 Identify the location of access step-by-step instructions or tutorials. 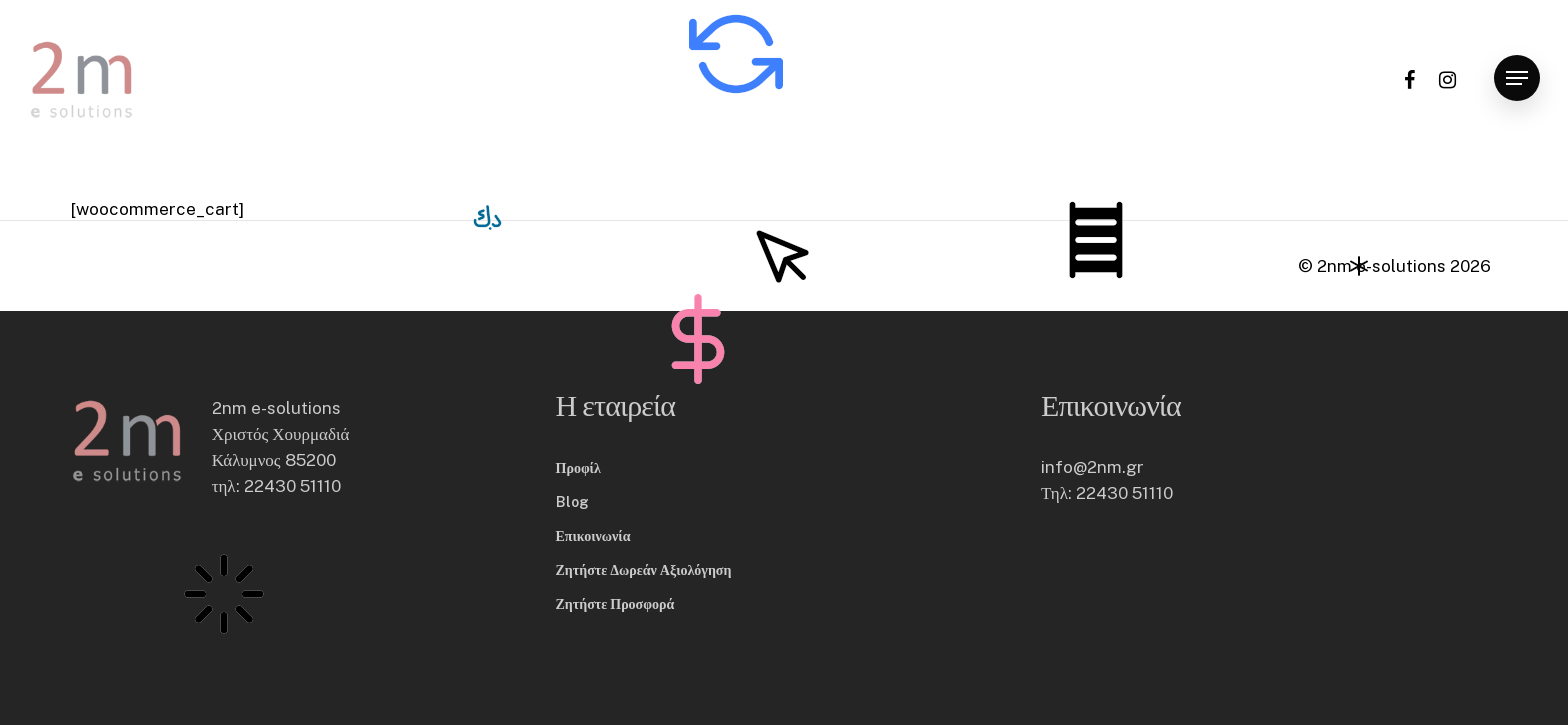
(1096, 240).